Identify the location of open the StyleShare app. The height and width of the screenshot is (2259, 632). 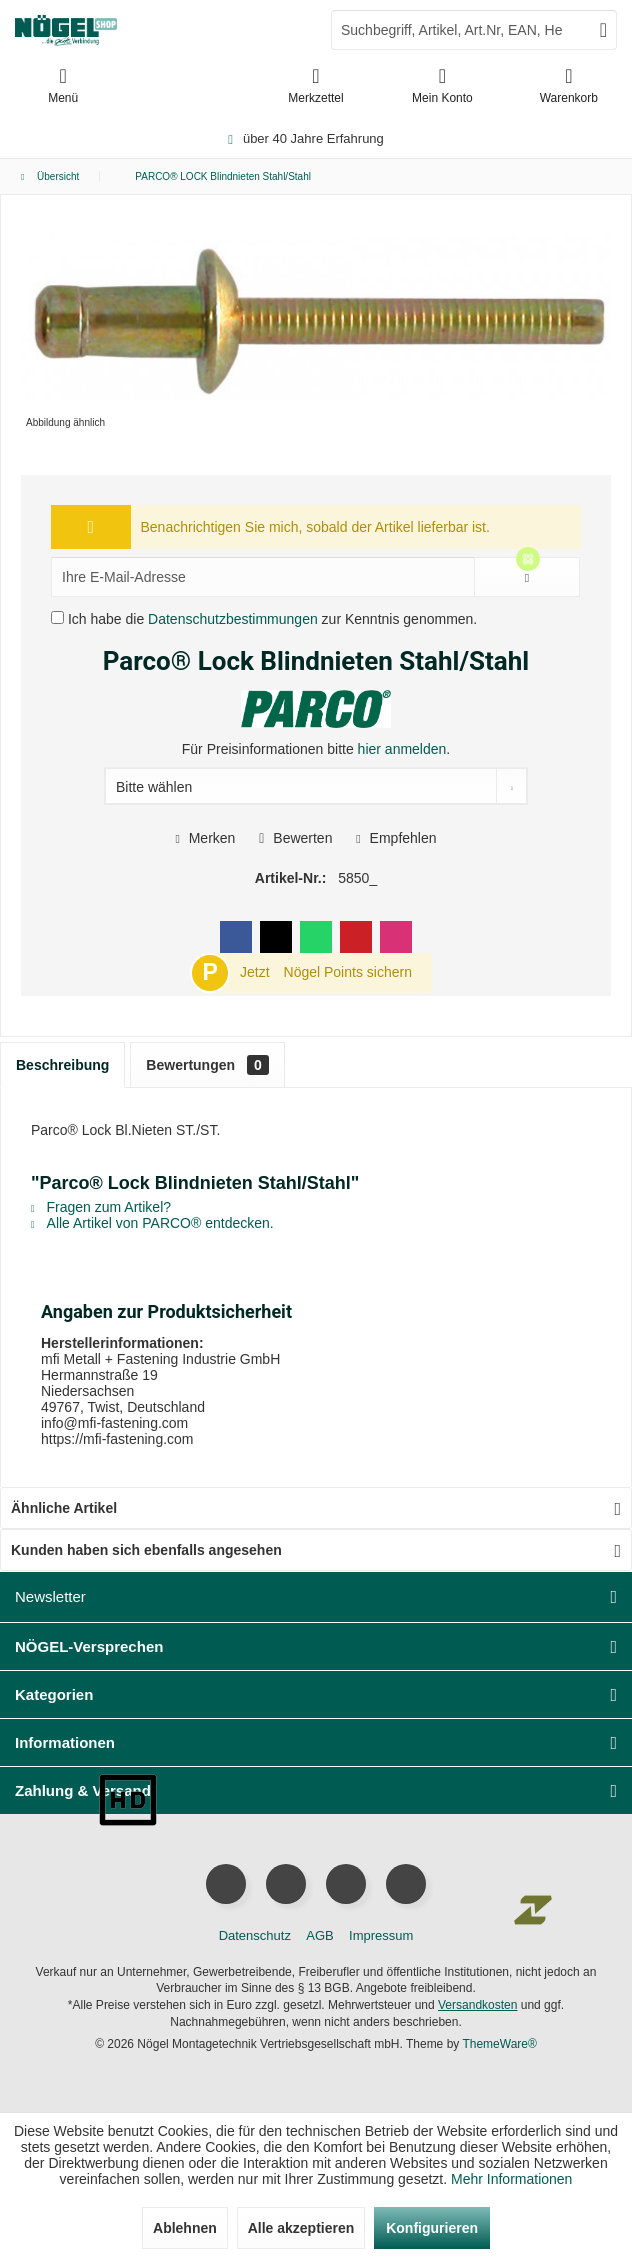
(528, 559).